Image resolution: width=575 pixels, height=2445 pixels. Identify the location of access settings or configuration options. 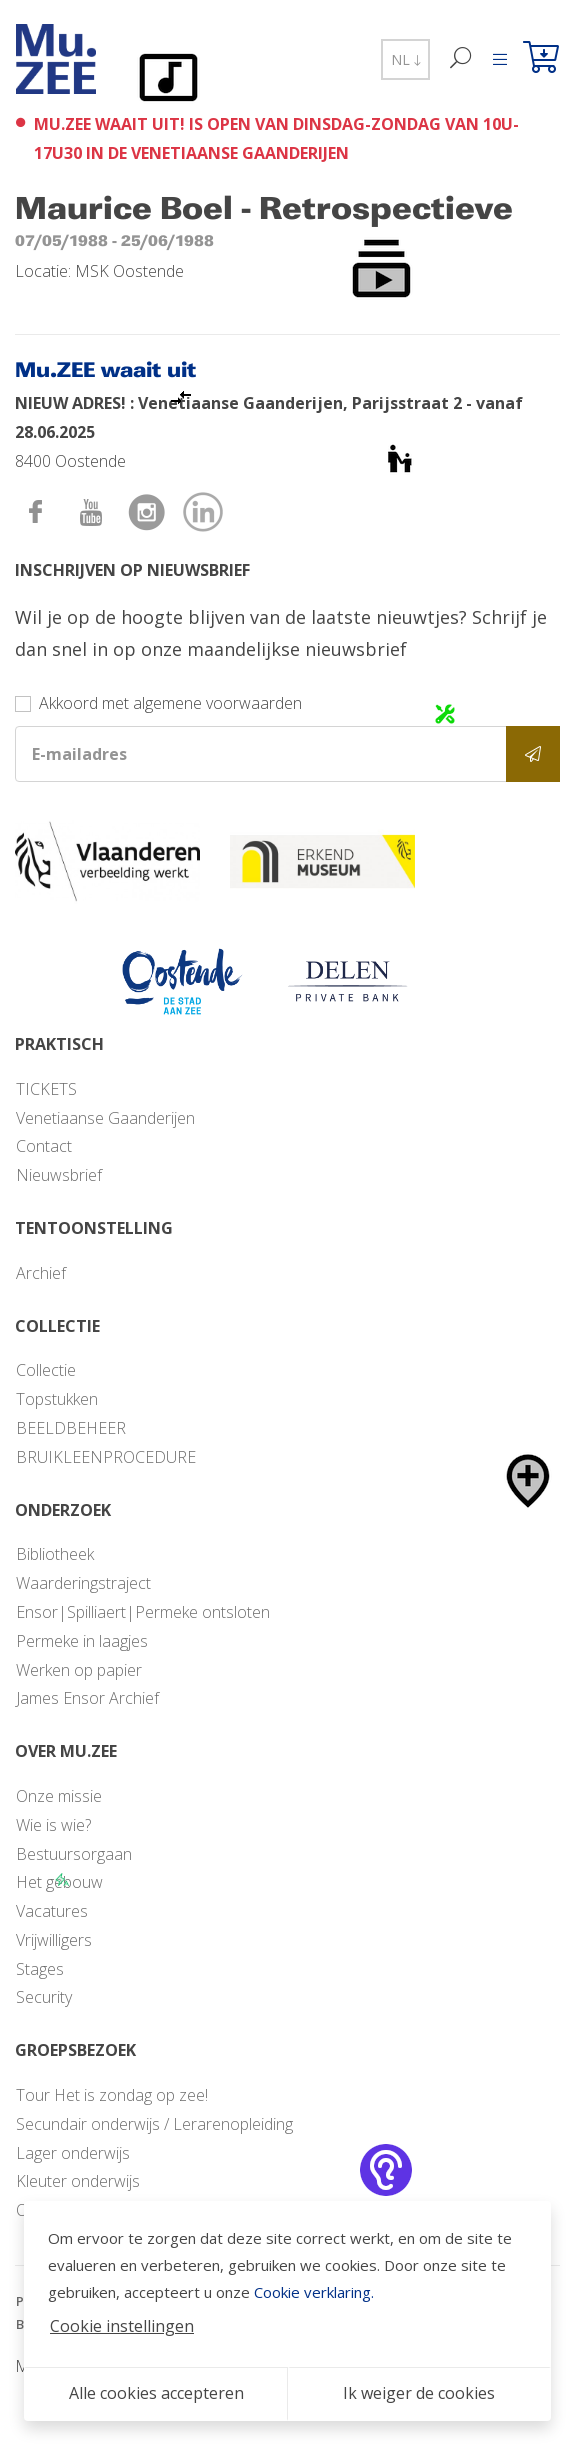
(445, 714).